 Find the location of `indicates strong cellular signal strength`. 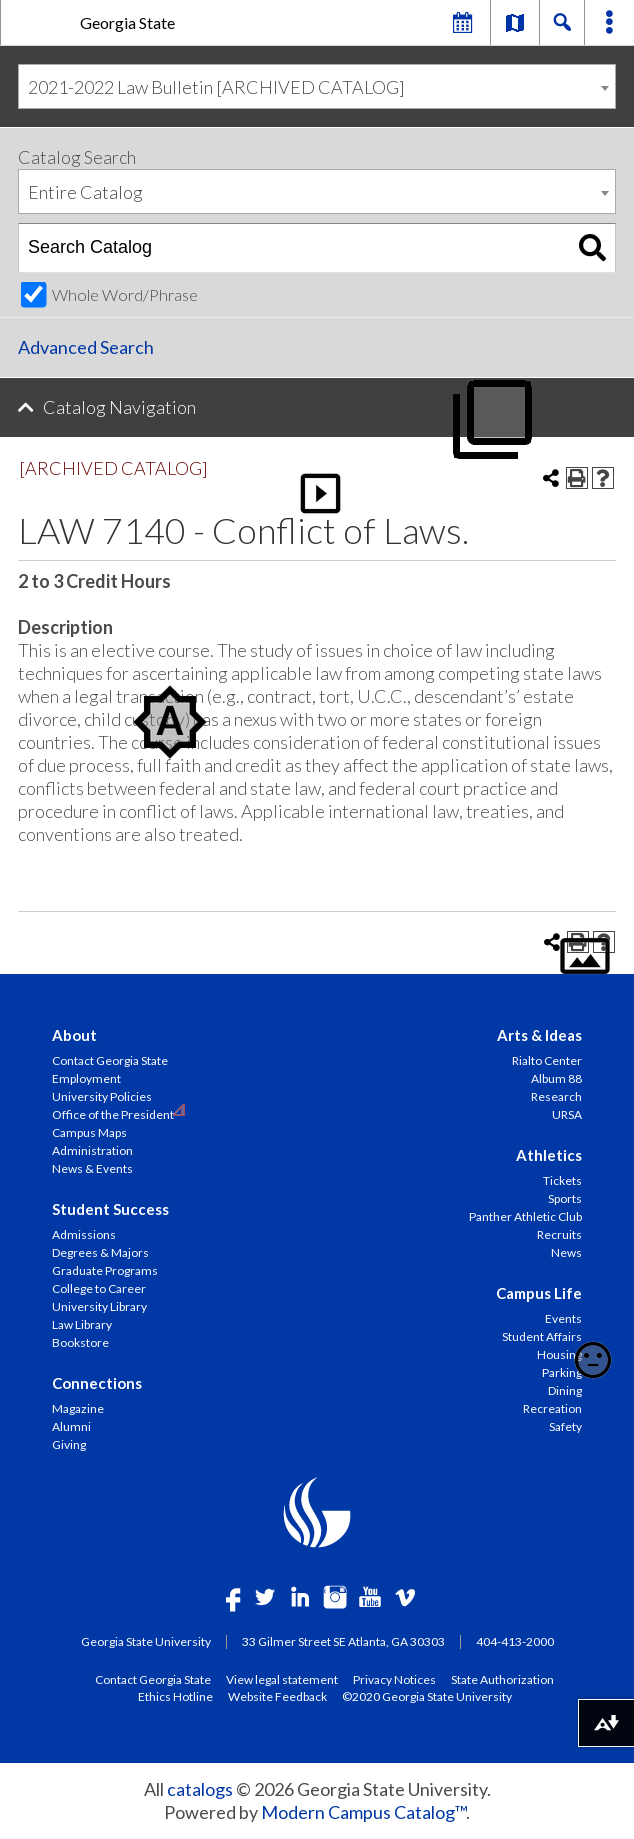

indicates strong cellular signal strength is located at coordinates (179, 1110).